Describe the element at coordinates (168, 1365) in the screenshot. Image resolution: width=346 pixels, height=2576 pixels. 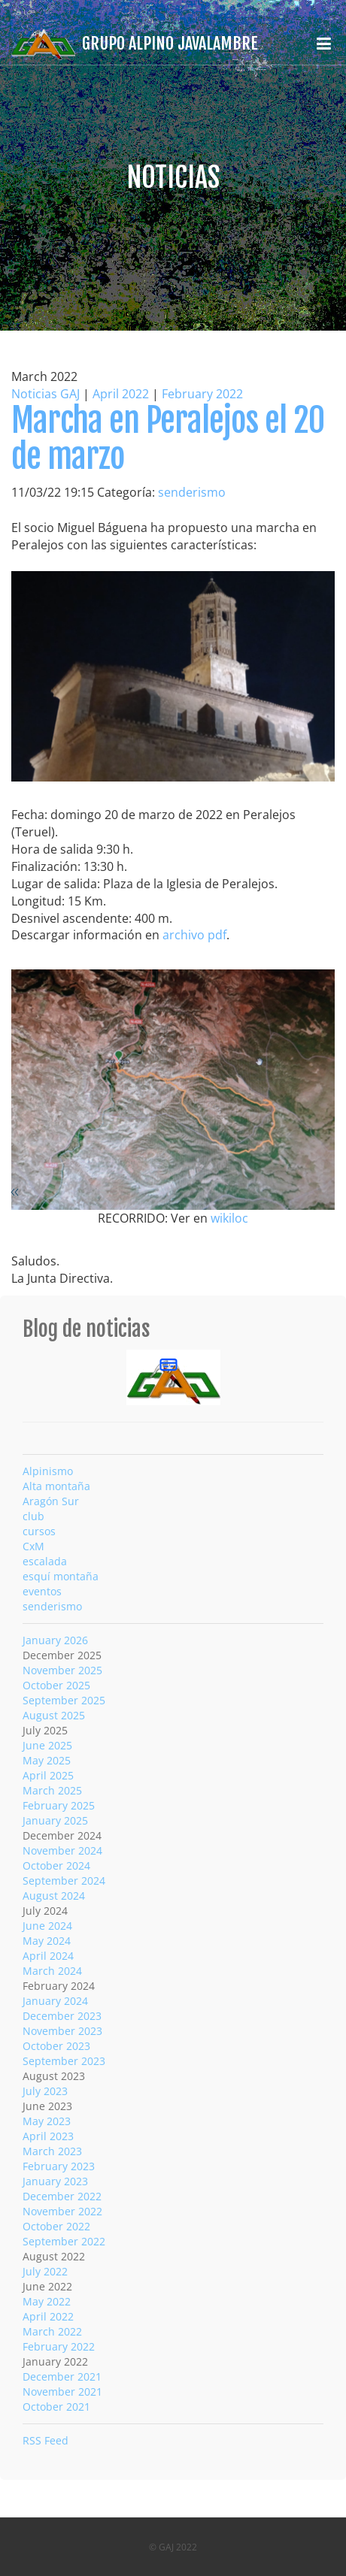
I see `manage payment methods` at that location.